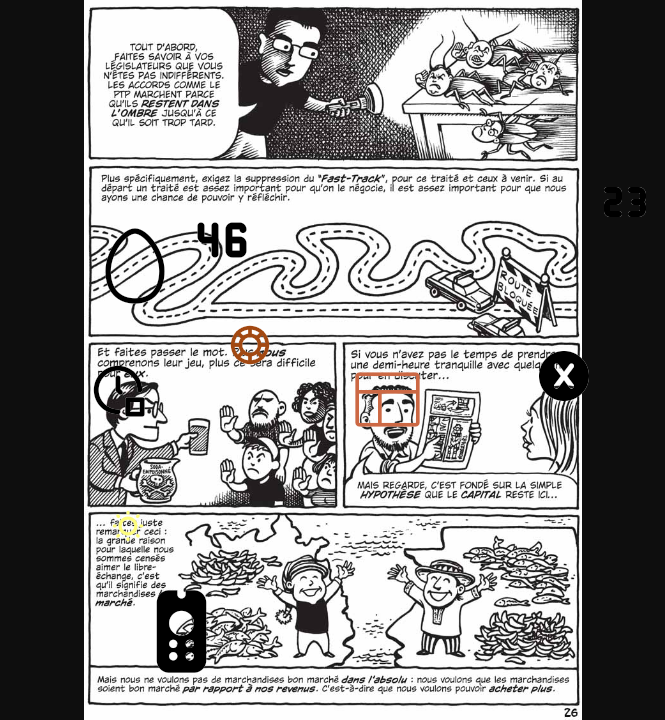 Image resolution: width=665 pixels, height=720 pixels. Describe the element at coordinates (625, 202) in the screenshot. I see `displays the number 23 as a badge or label` at that location.